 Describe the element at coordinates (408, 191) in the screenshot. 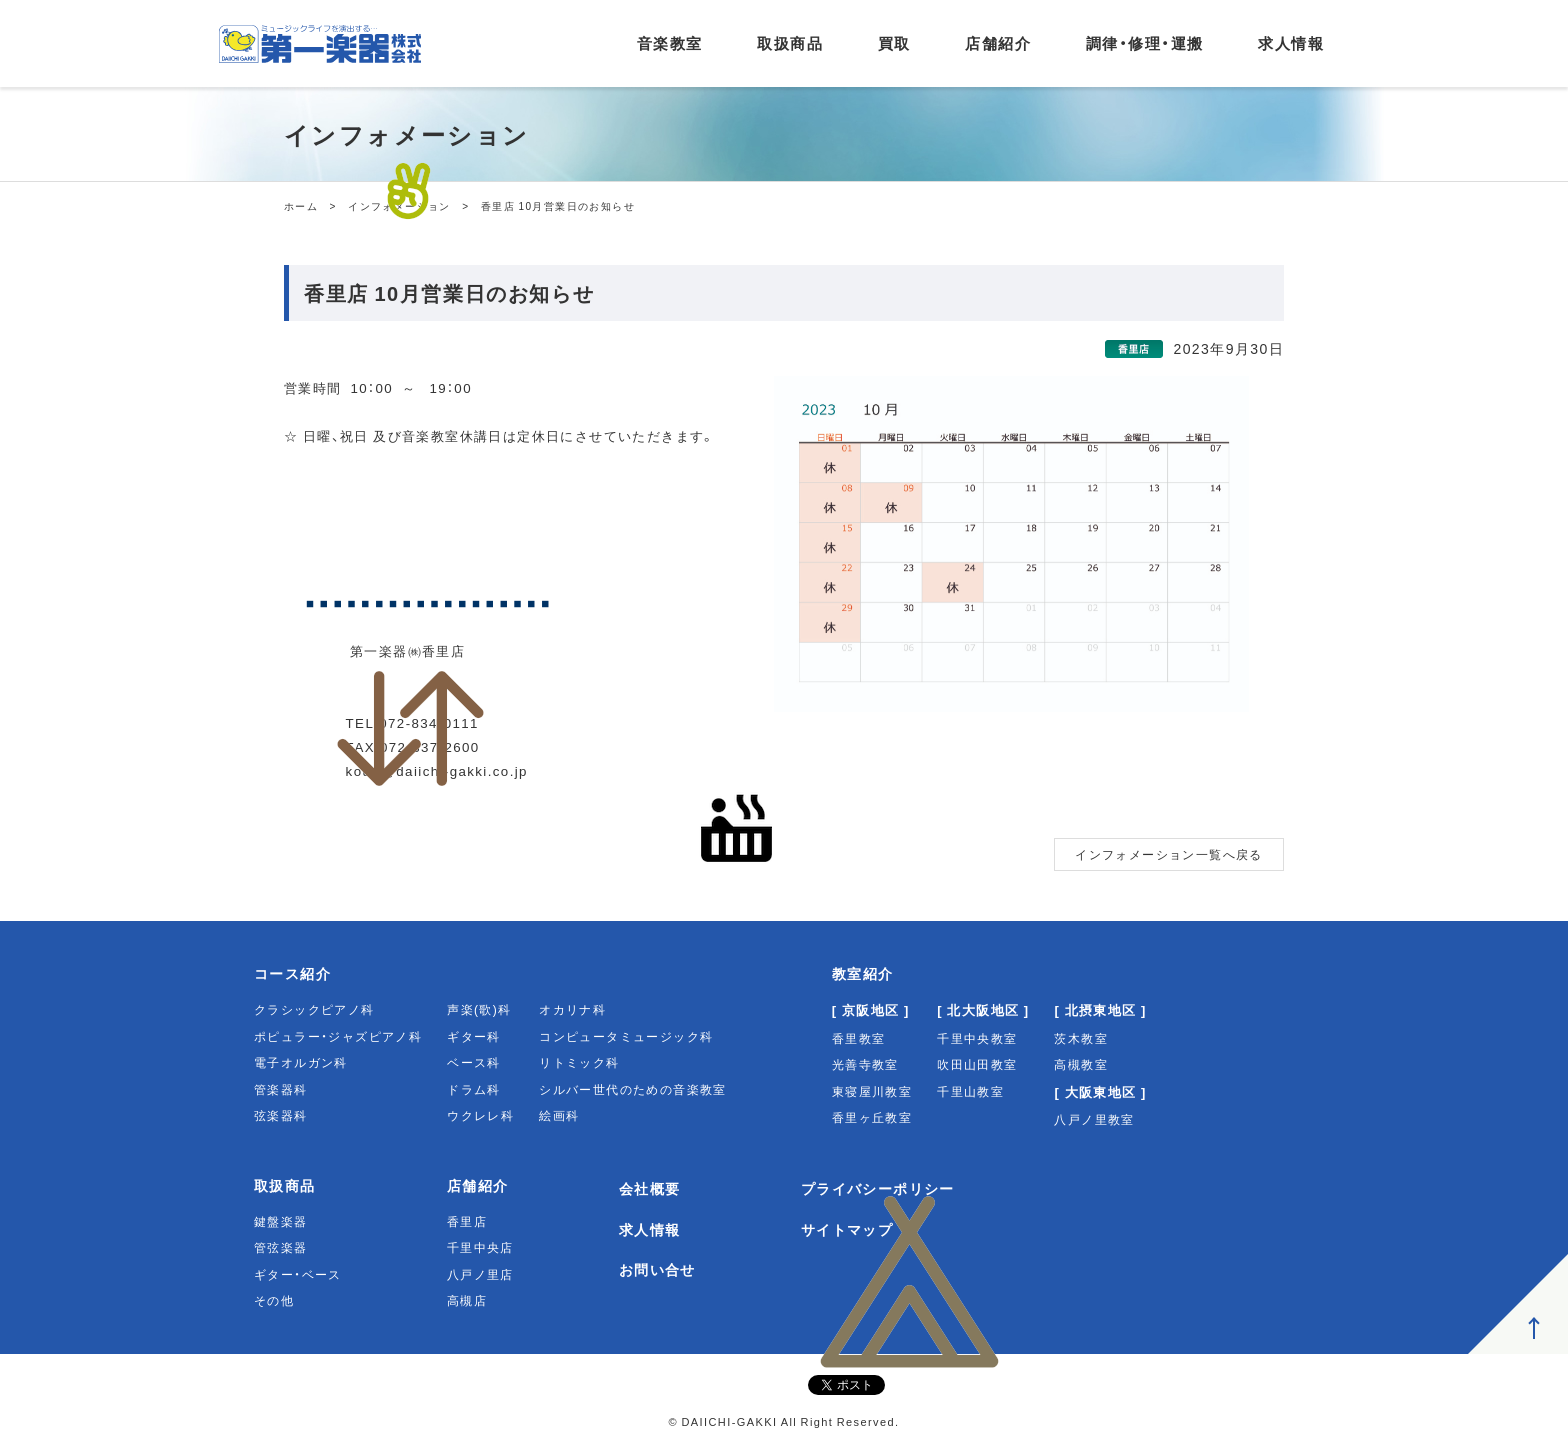

I see `send a peace sign reaction` at that location.